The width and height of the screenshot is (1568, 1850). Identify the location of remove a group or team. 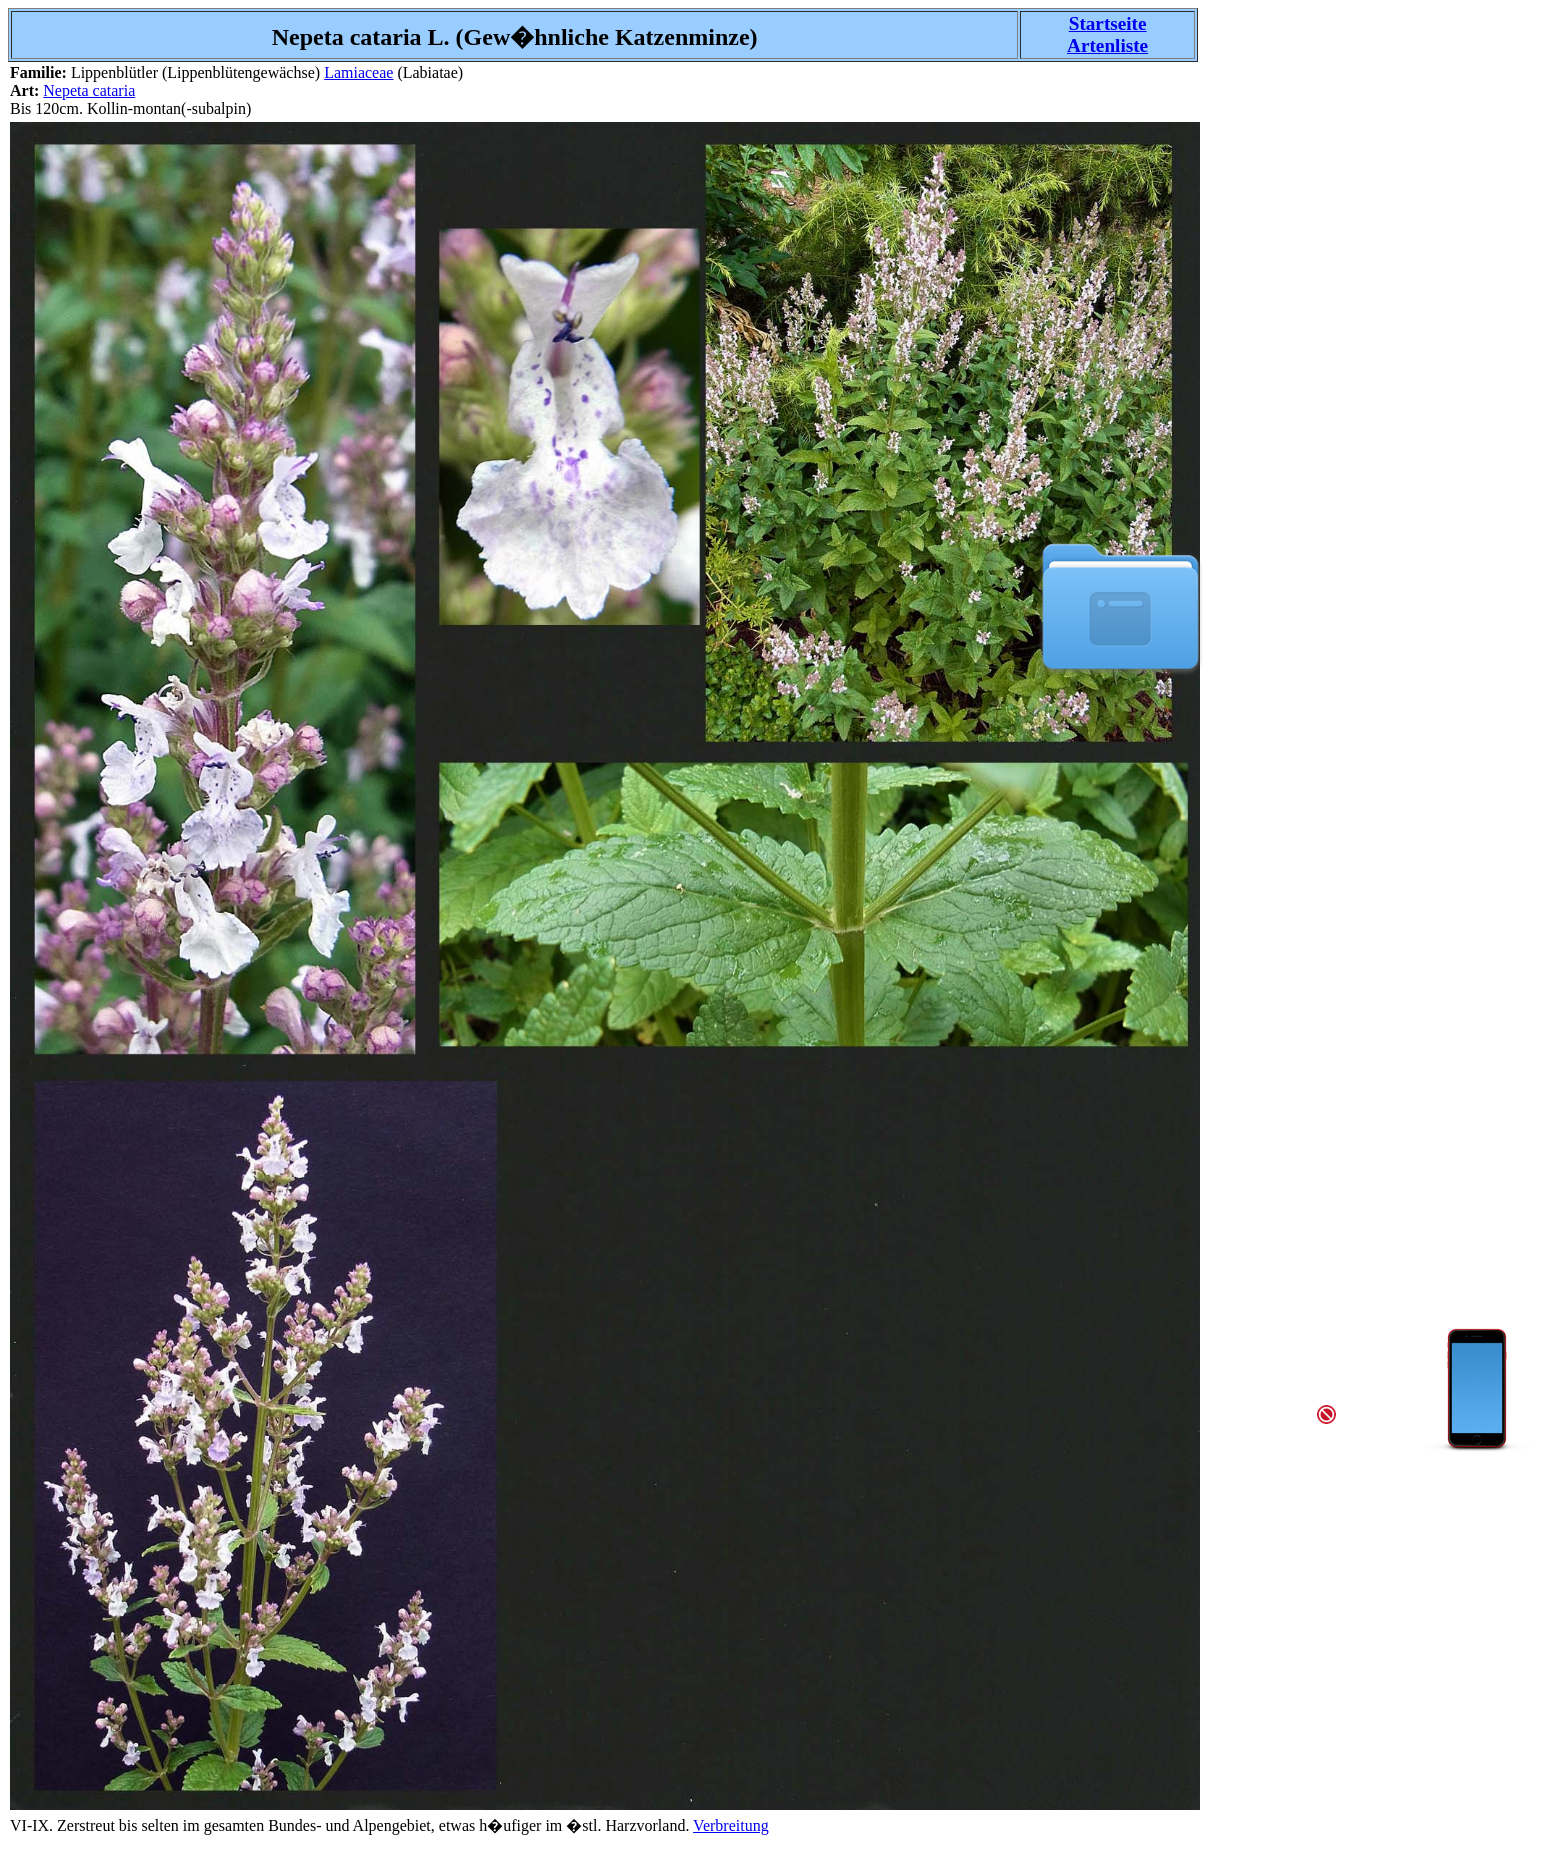
(1326, 1414).